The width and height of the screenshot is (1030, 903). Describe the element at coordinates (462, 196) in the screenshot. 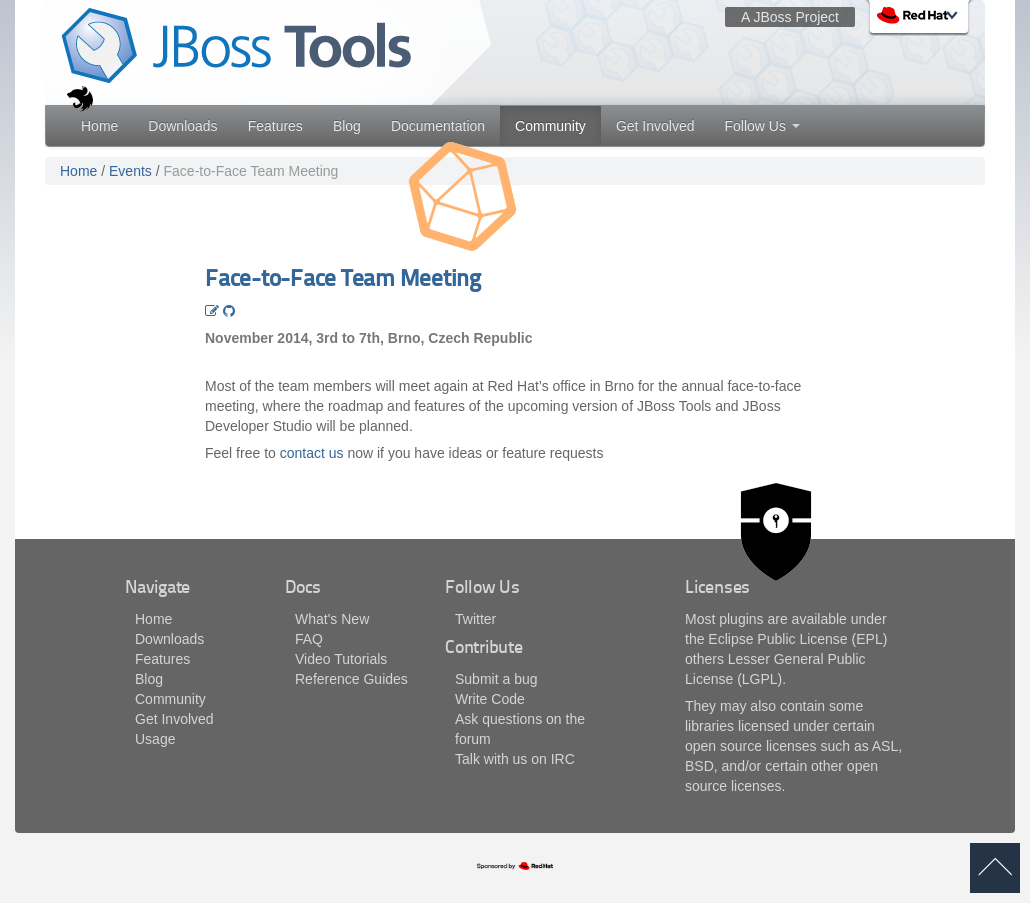

I see `influxdb time-series database logo` at that location.